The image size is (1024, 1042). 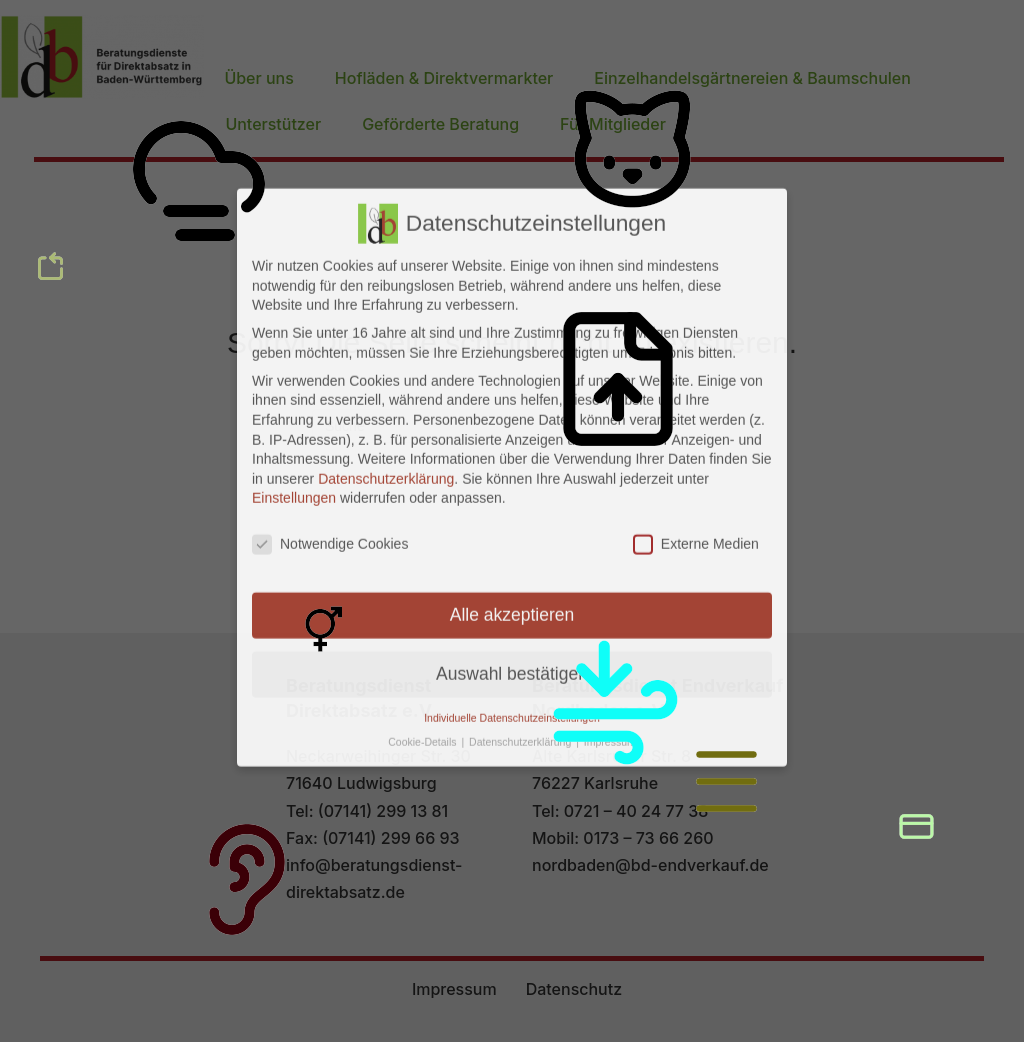 What do you see at coordinates (615, 702) in the screenshot?
I see `indicates wind direction moving downward` at bounding box center [615, 702].